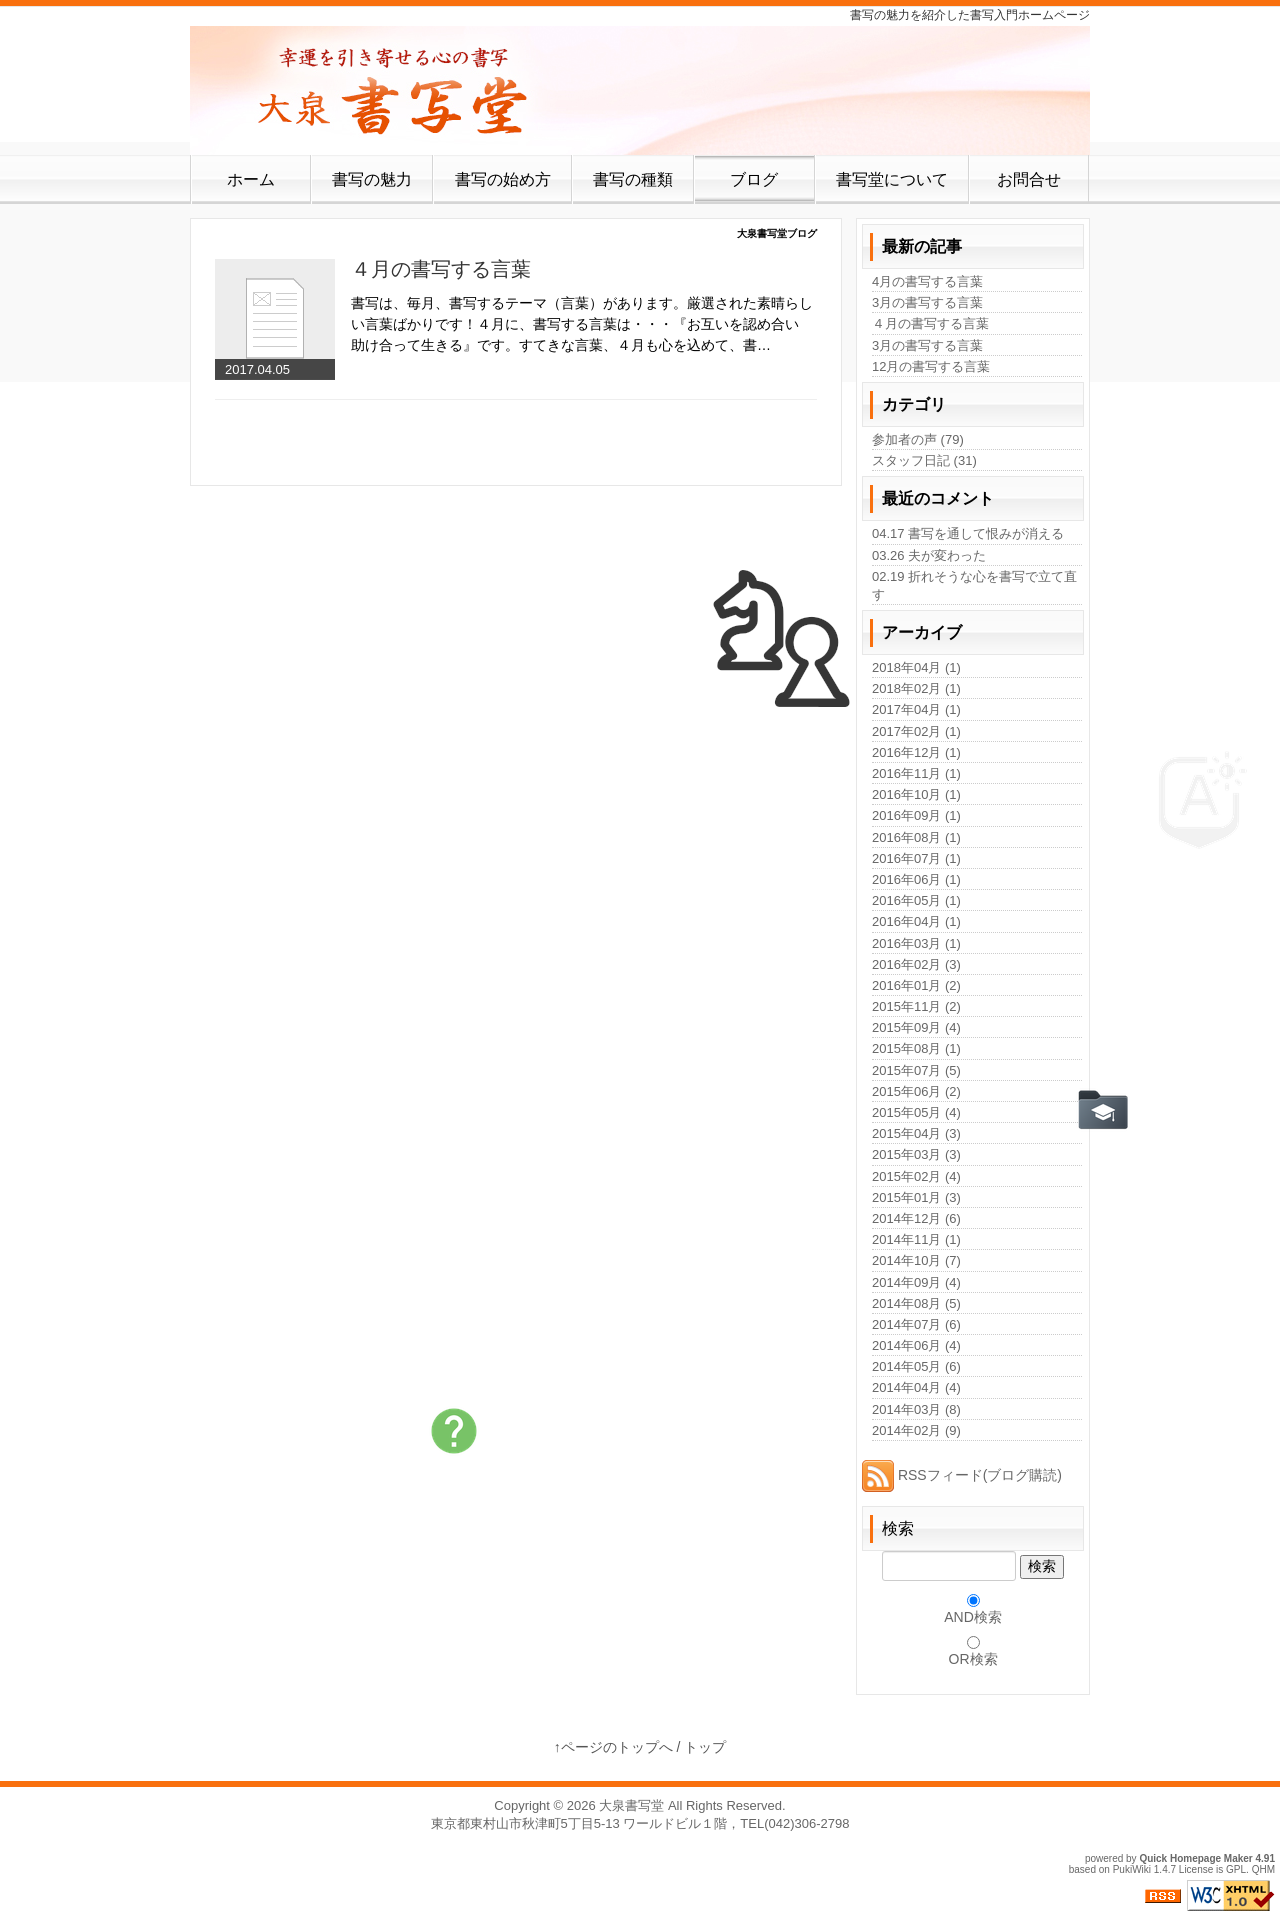  What do you see at coordinates (781, 638) in the screenshot?
I see `open chess game application` at bounding box center [781, 638].